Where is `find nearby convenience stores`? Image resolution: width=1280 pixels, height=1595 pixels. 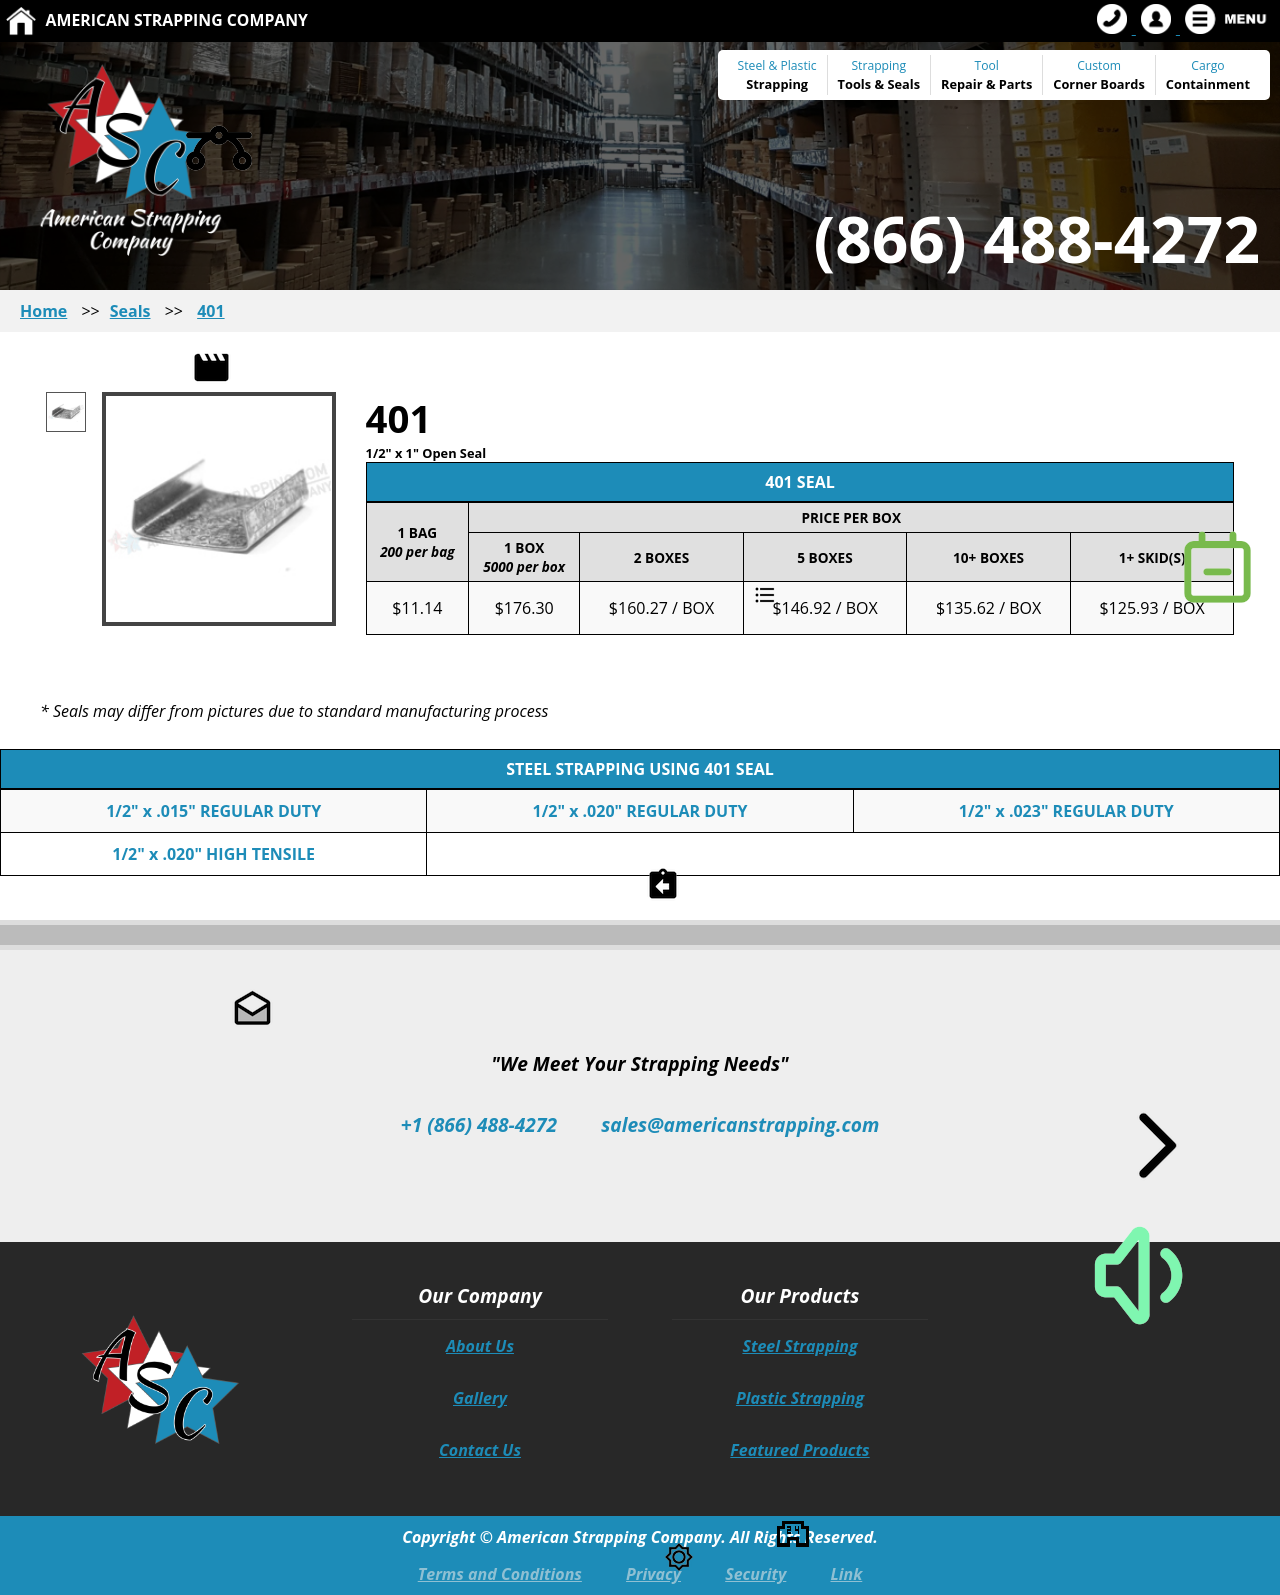 find nearby convenience stores is located at coordinates (793, 1534).